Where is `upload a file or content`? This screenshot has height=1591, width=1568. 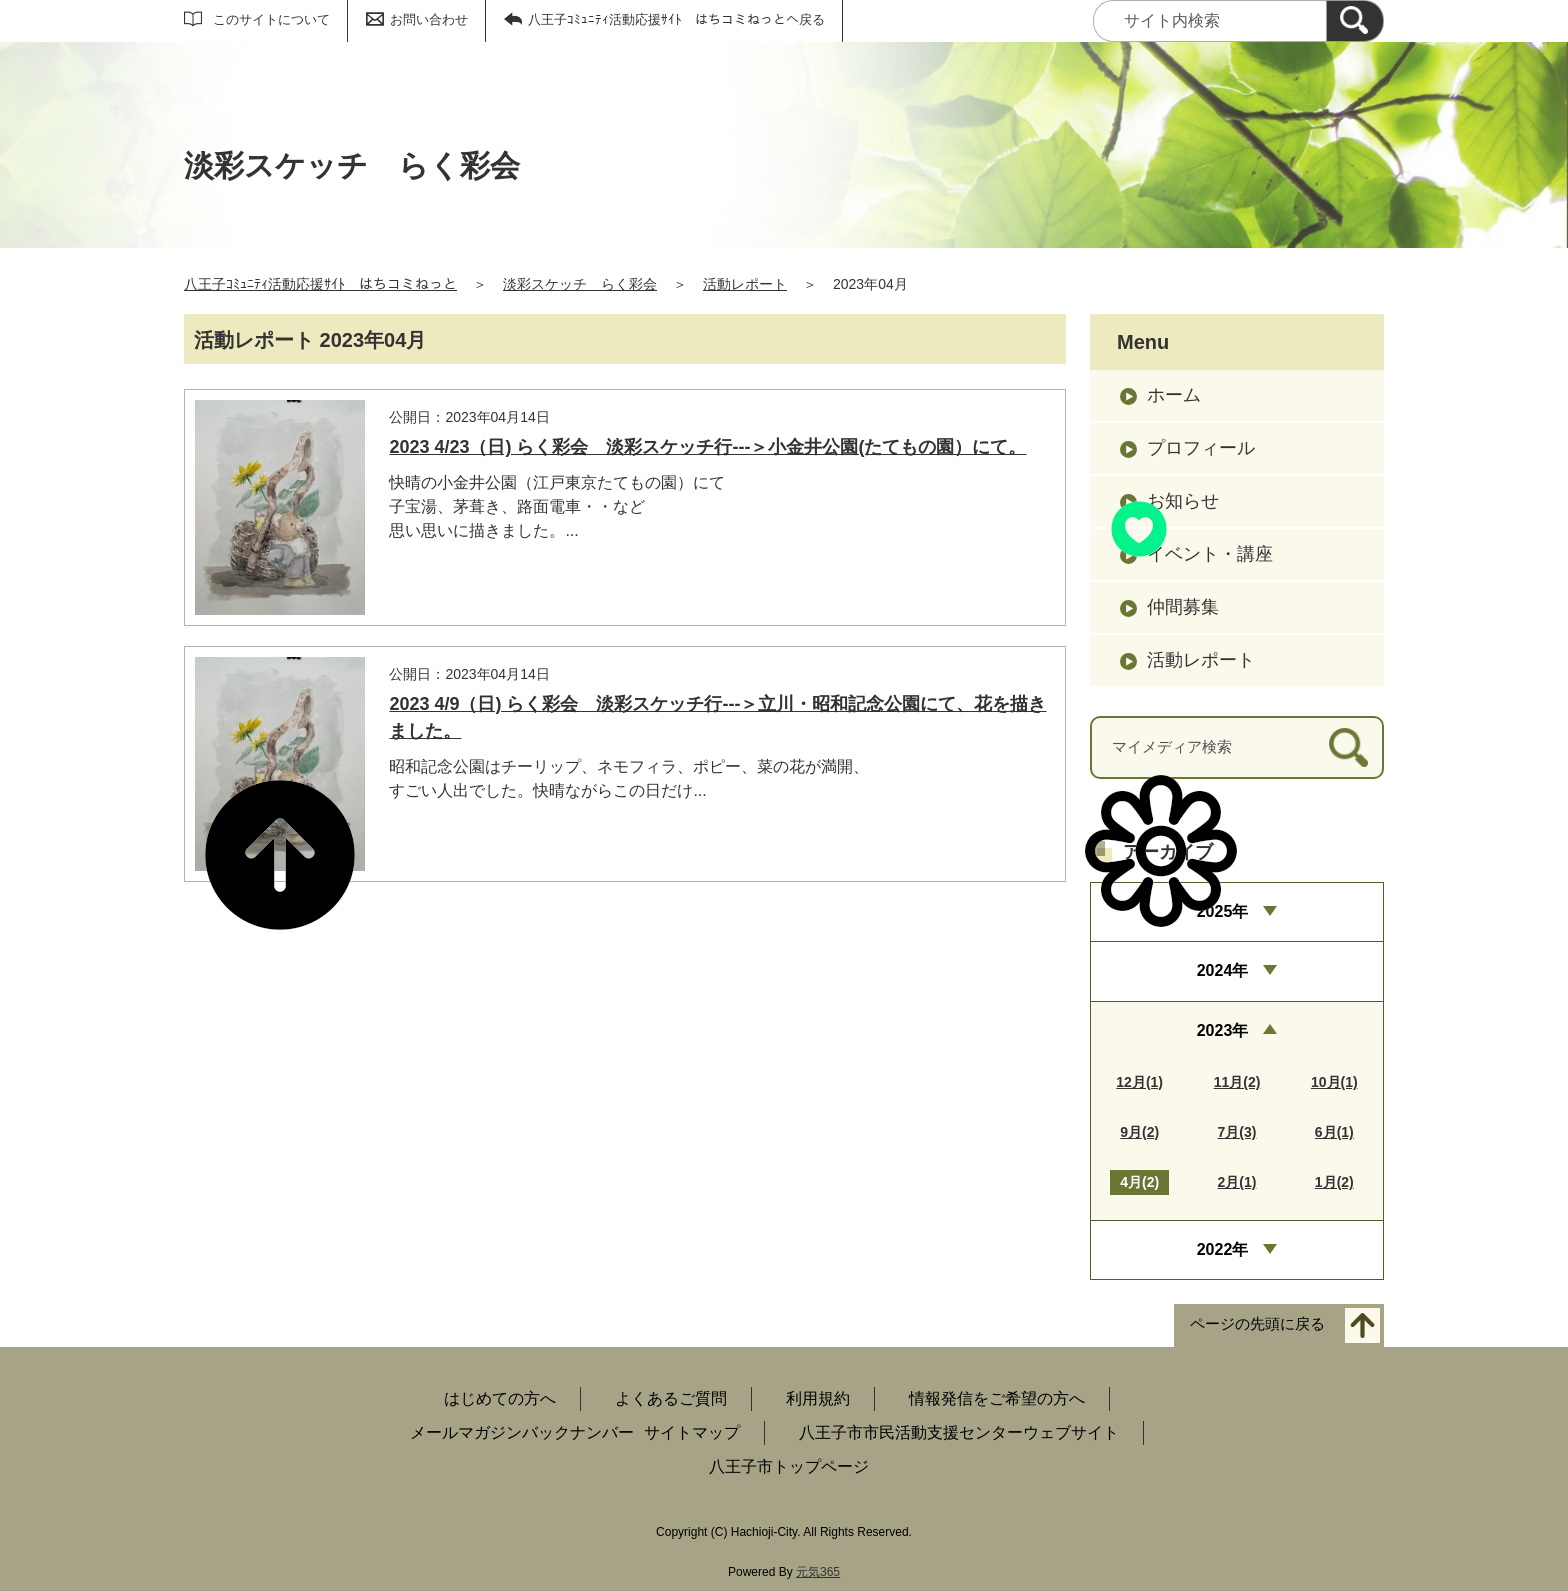
upload a file or content is located at coordinates (280, 855).